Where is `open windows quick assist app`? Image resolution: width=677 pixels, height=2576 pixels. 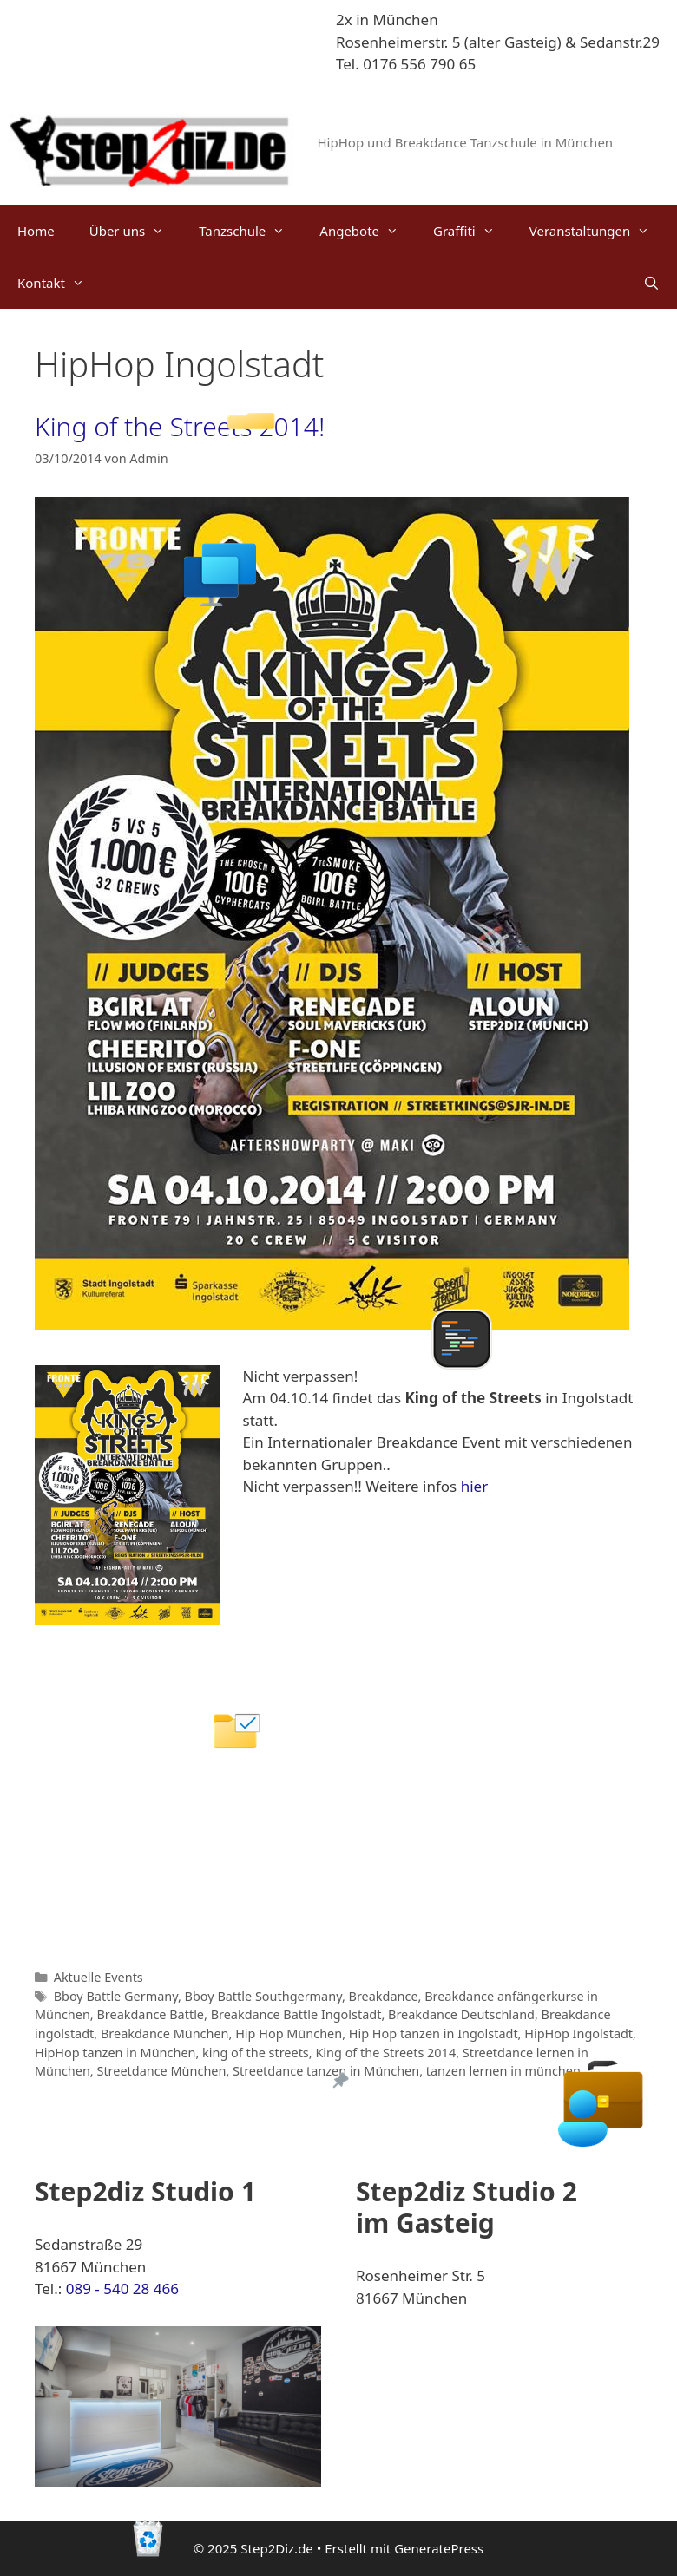 open windows quick assist app is located at coordinates (220, 570).